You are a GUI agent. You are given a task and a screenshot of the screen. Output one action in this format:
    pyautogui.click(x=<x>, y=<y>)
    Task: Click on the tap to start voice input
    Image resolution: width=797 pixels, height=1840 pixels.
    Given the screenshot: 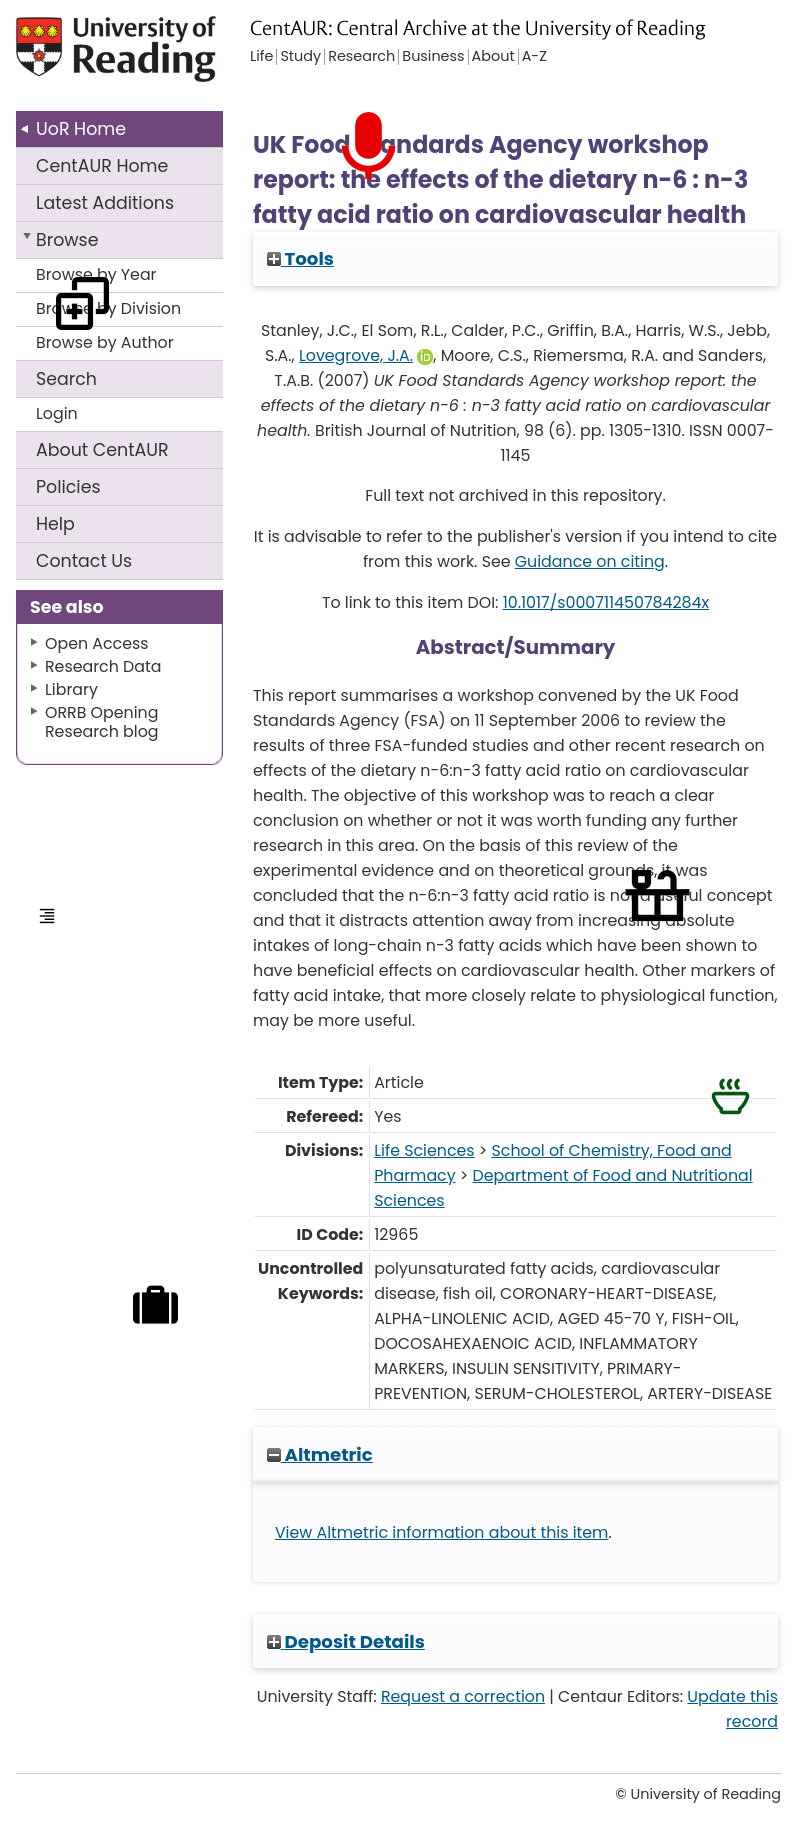 What is the action you would take?
    pyautogui.click(x=368, y=145)
    